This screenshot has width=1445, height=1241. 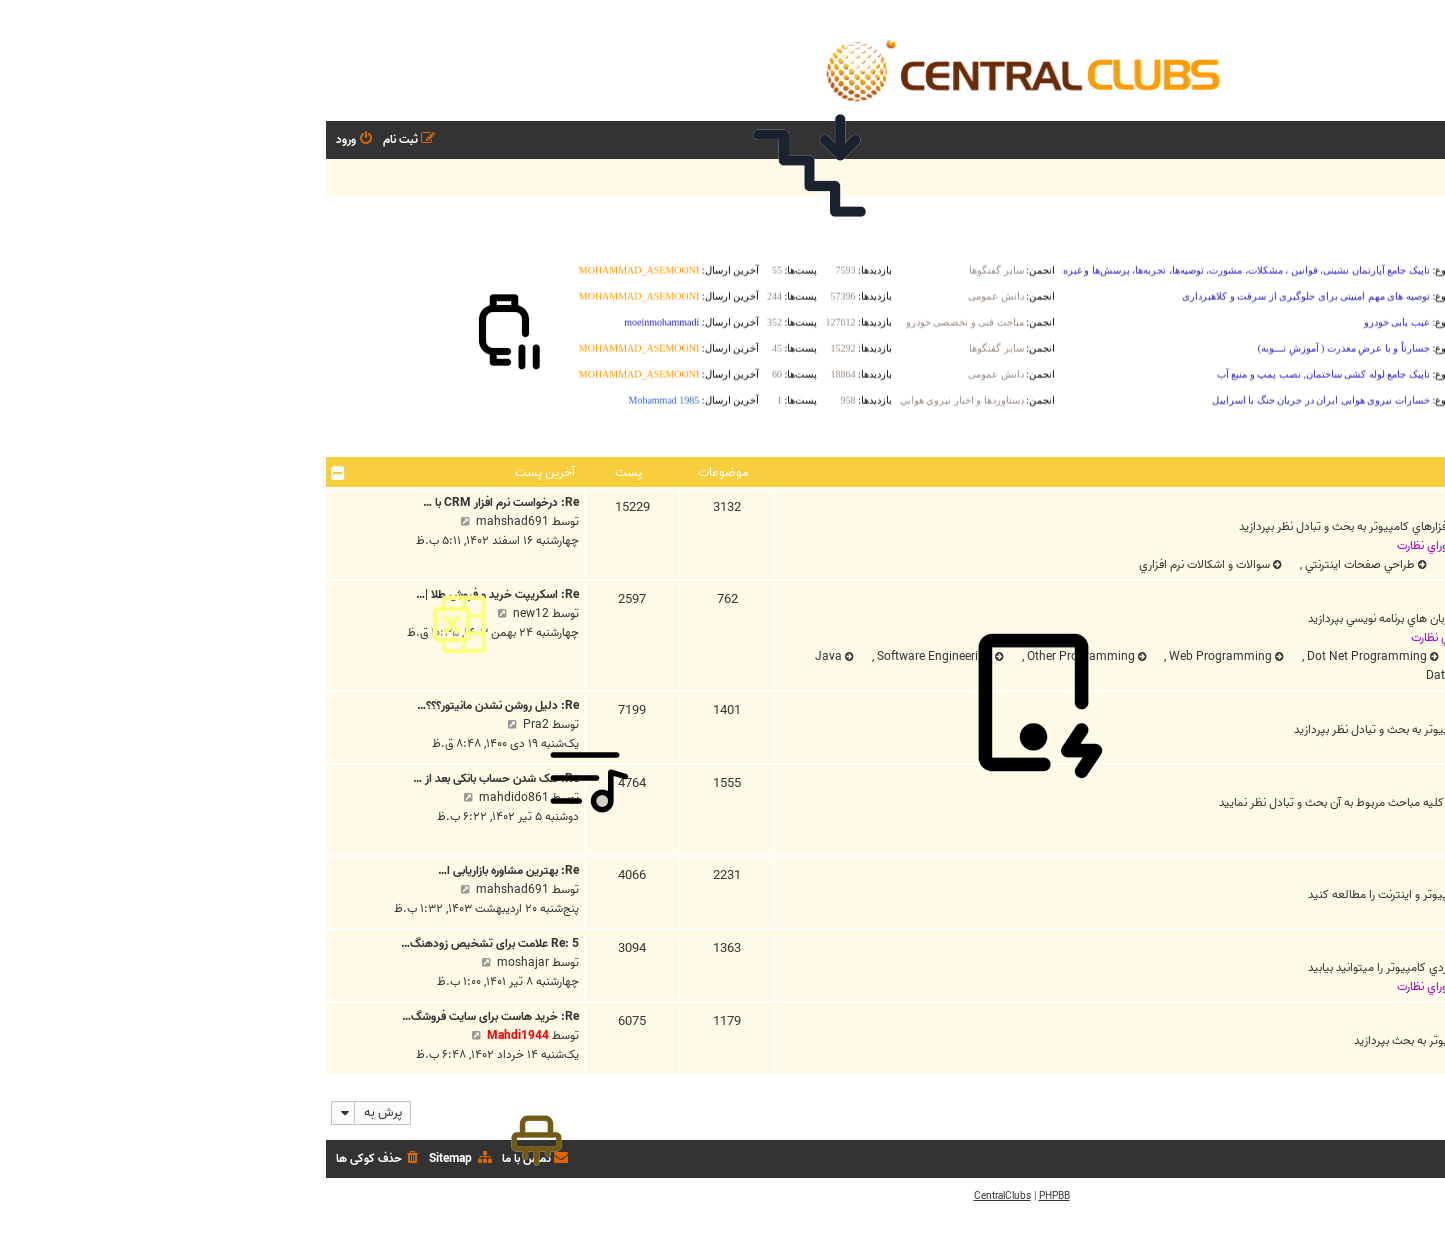 What do you see at coordinates (461, 624) in the screenshot?
I see `open microsoft excel` at bounding box center [461, 624].